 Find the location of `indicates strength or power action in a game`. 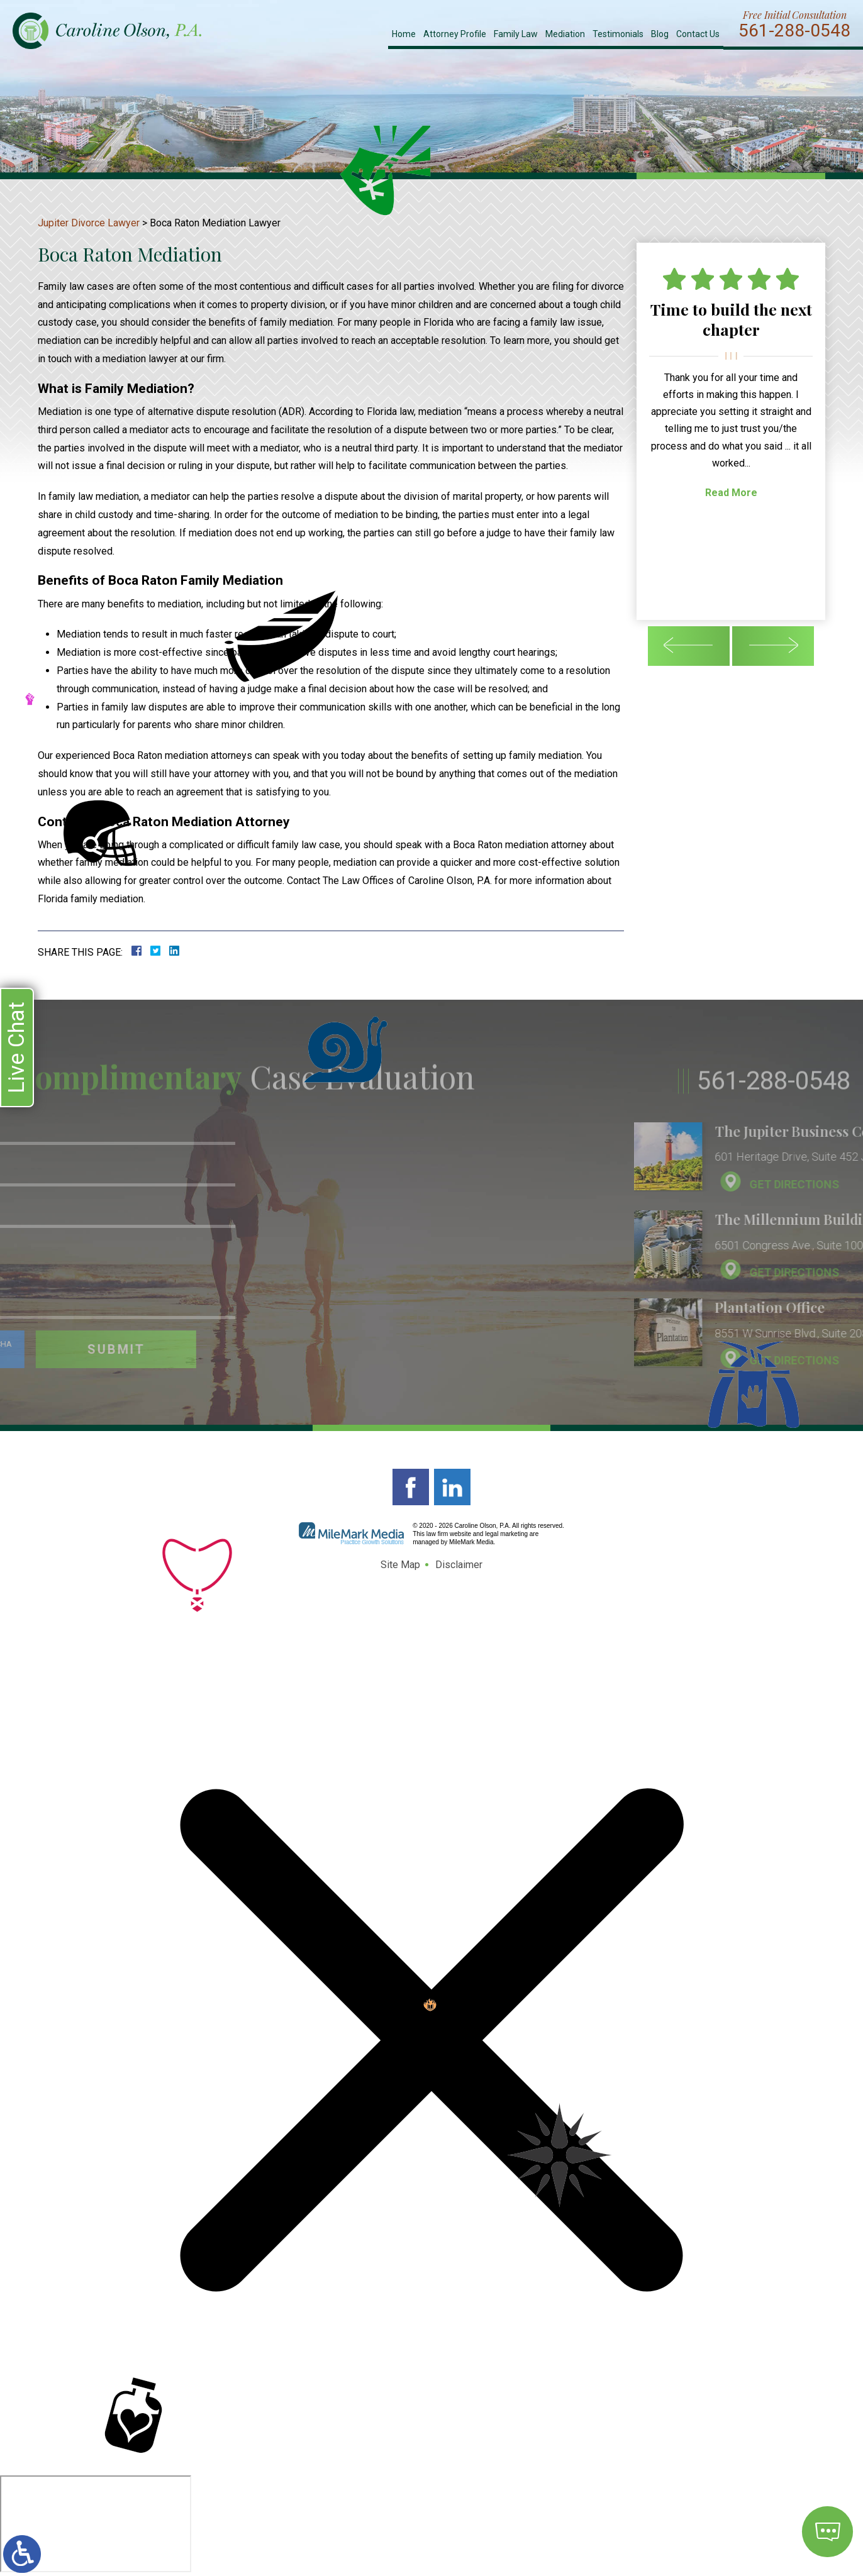

indicates strength or power action in a game is located at coordinates (30, 699).